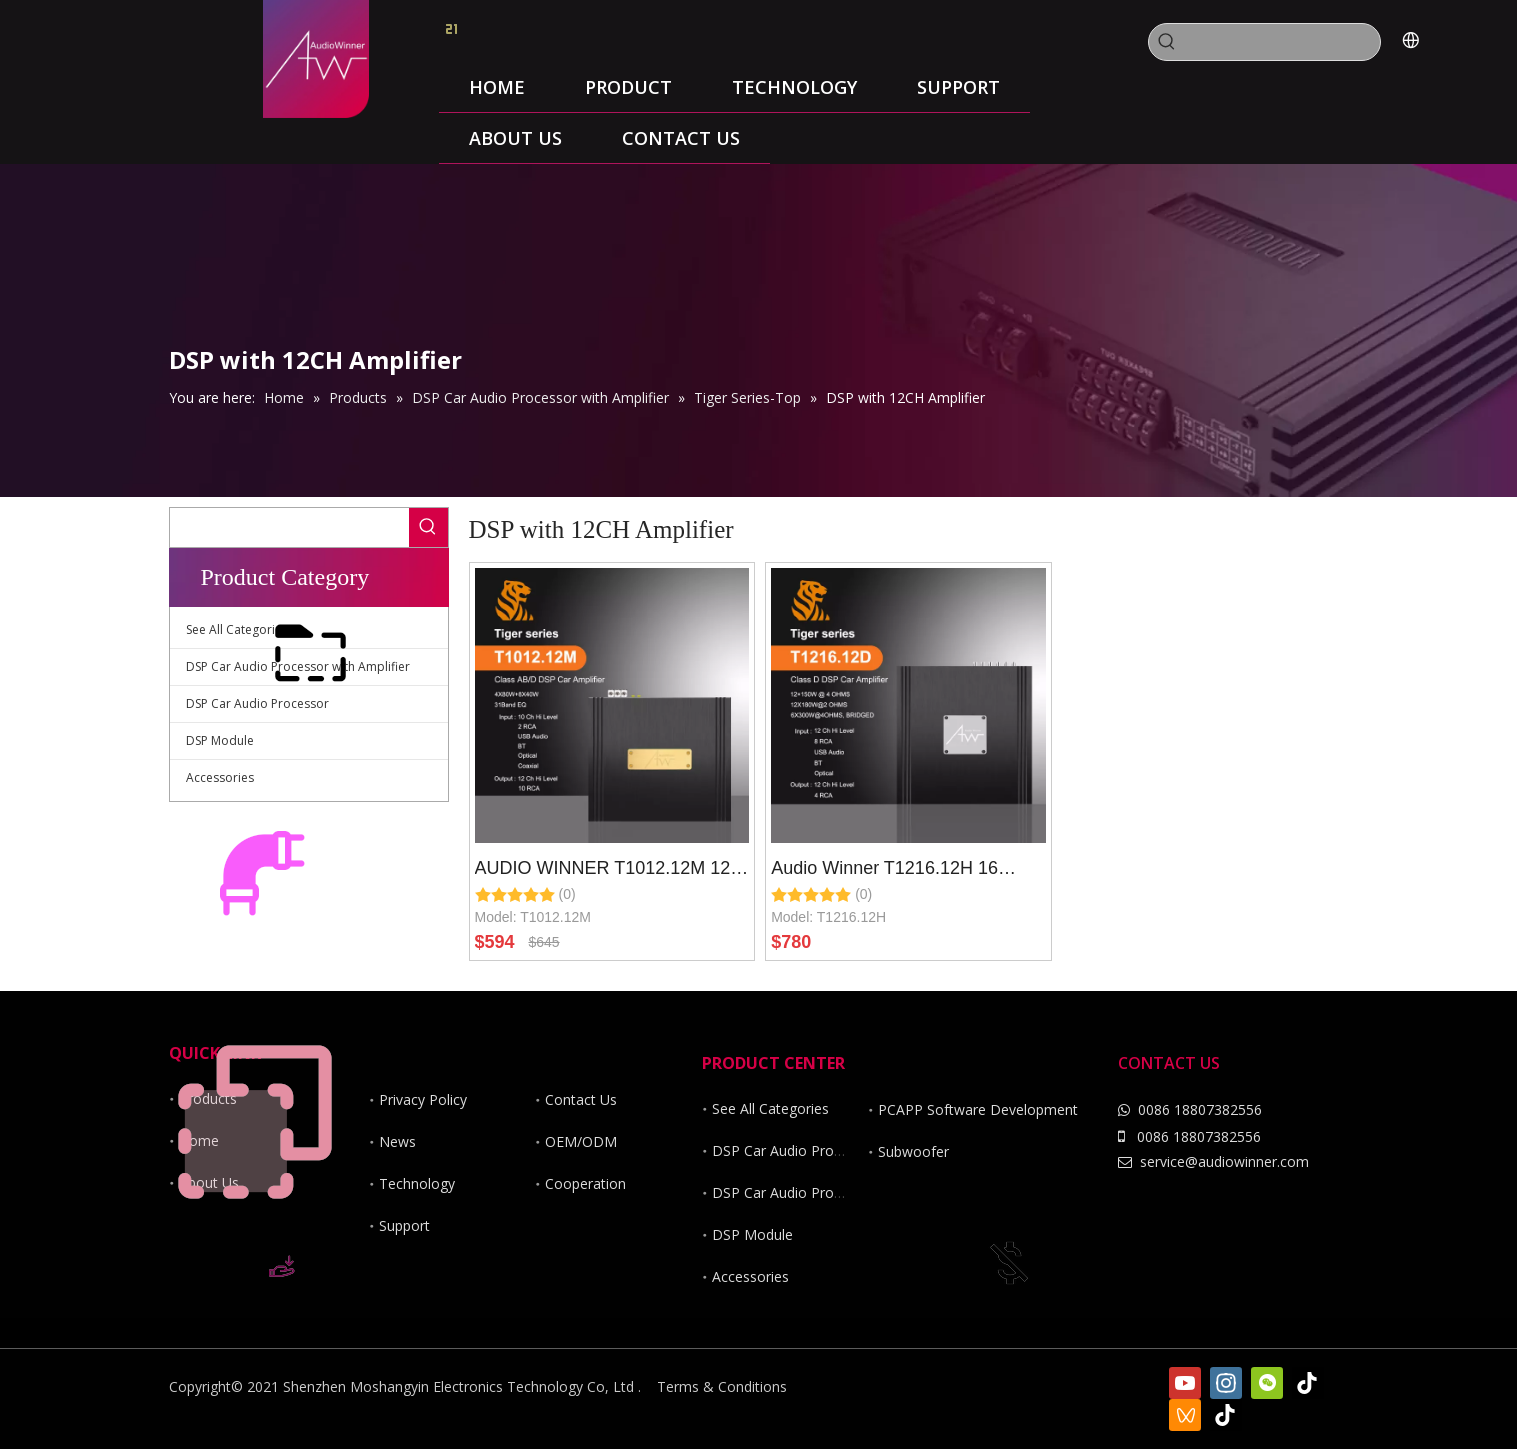  Describe the element at coordinates (310, 651) in the screenshot. I see `create a new folder` at that location.